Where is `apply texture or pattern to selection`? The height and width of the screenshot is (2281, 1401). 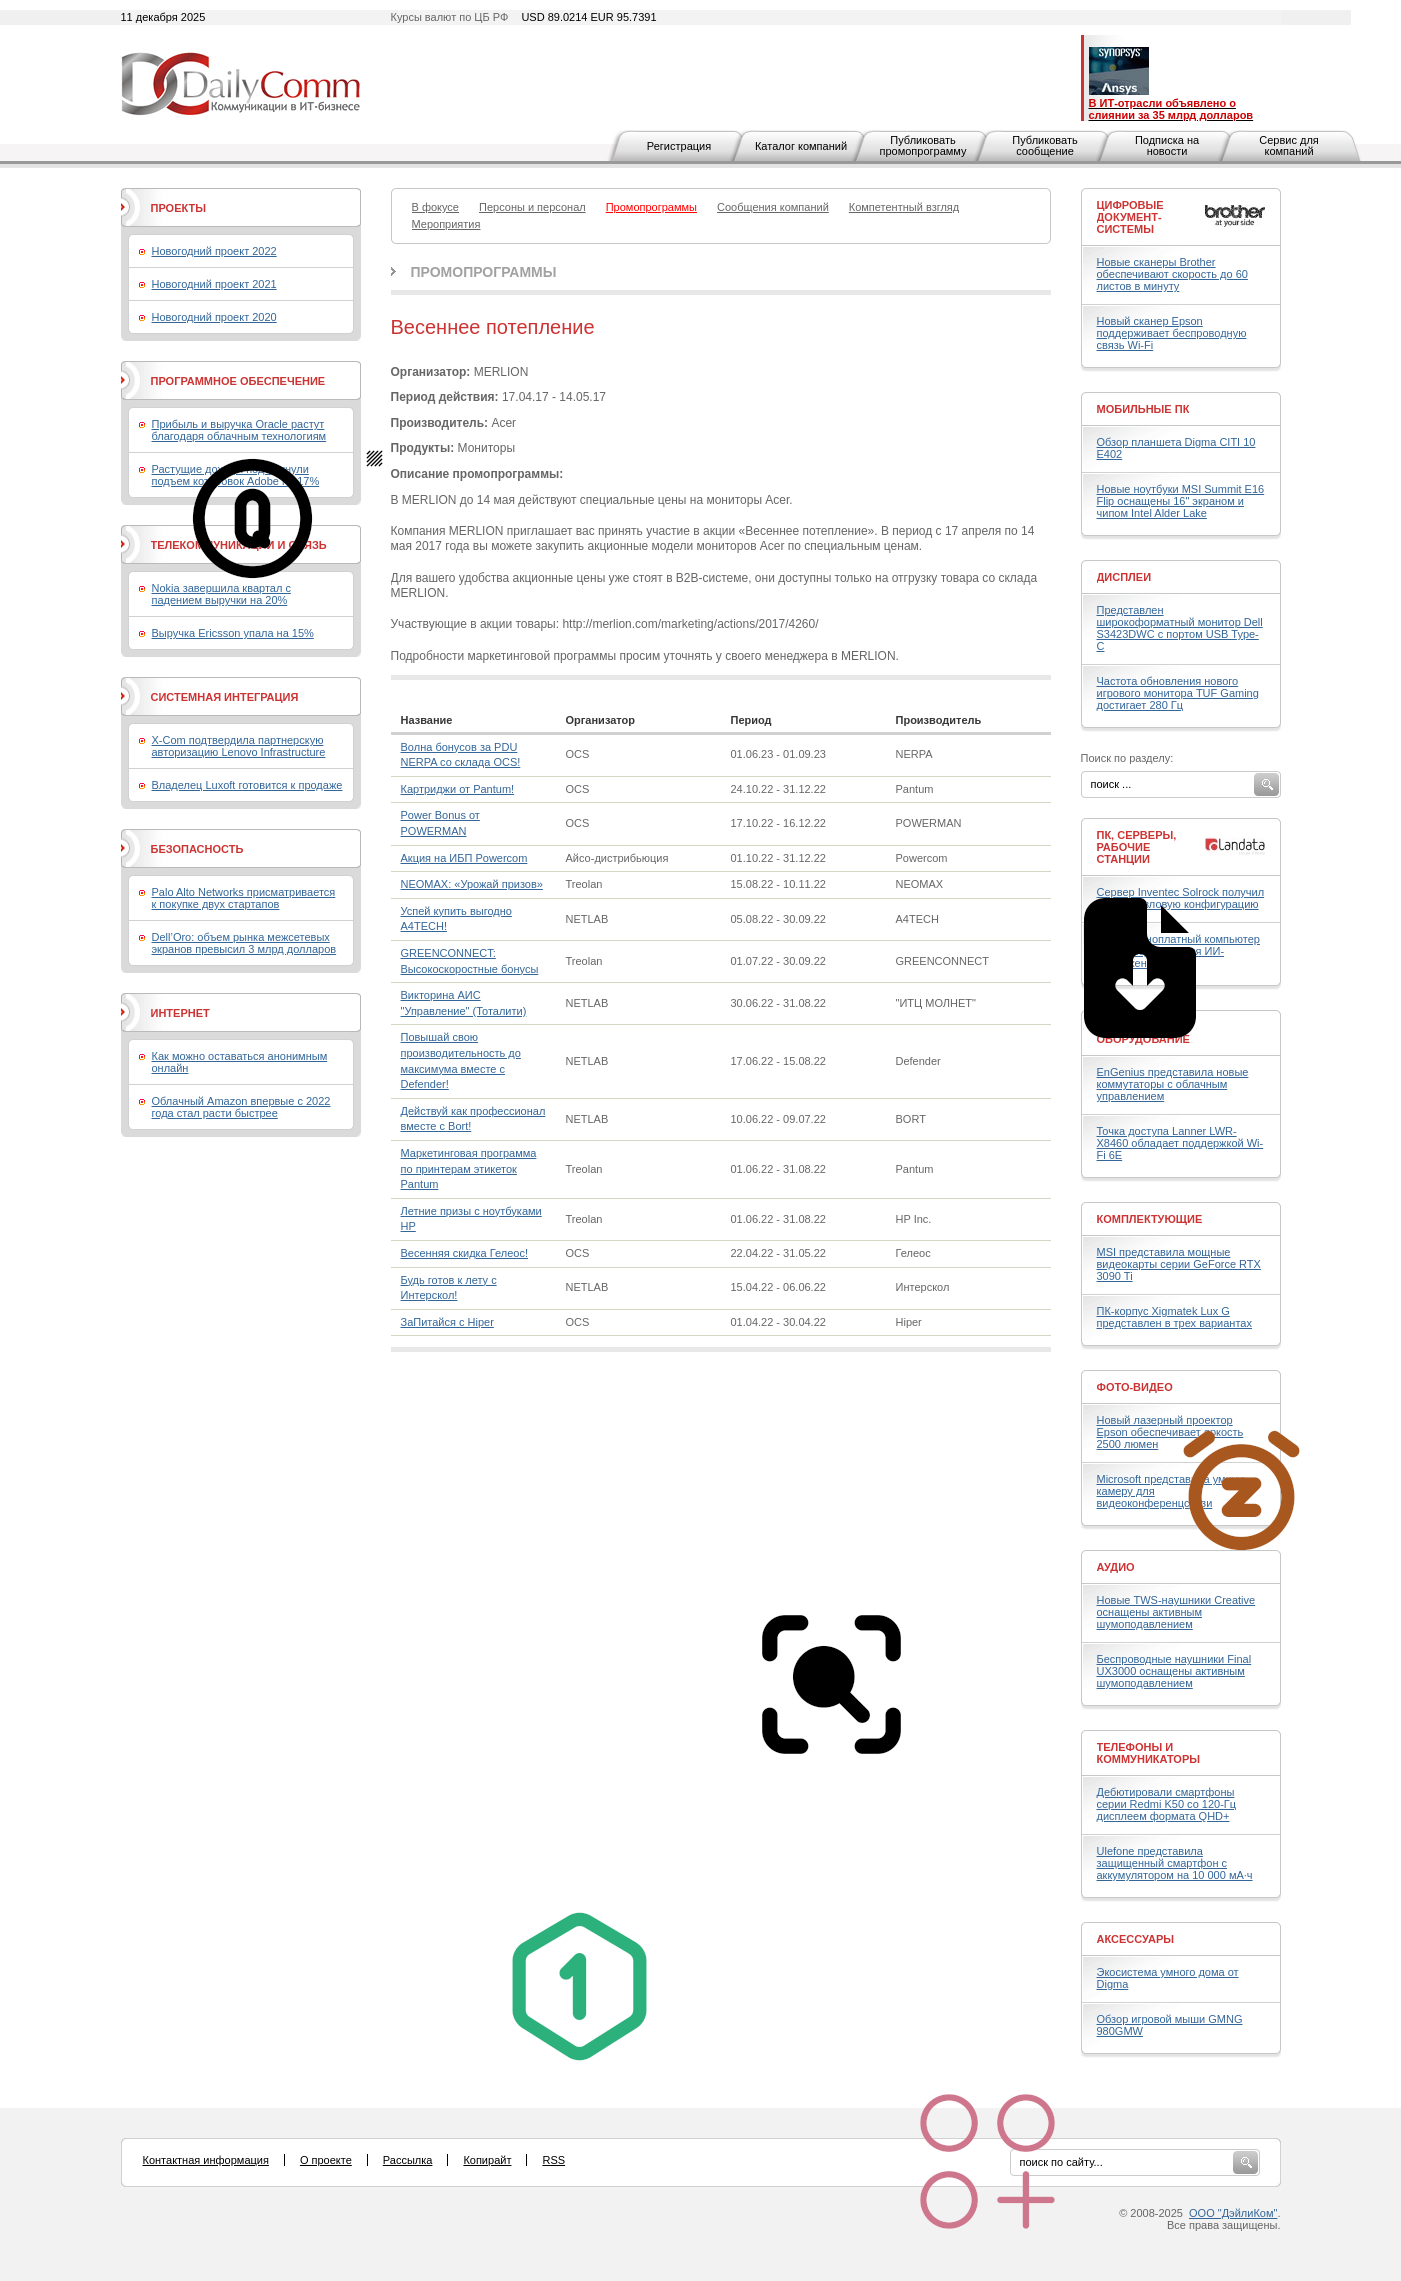
apply texture or pattern to selection is located at coordinates (374, 458).